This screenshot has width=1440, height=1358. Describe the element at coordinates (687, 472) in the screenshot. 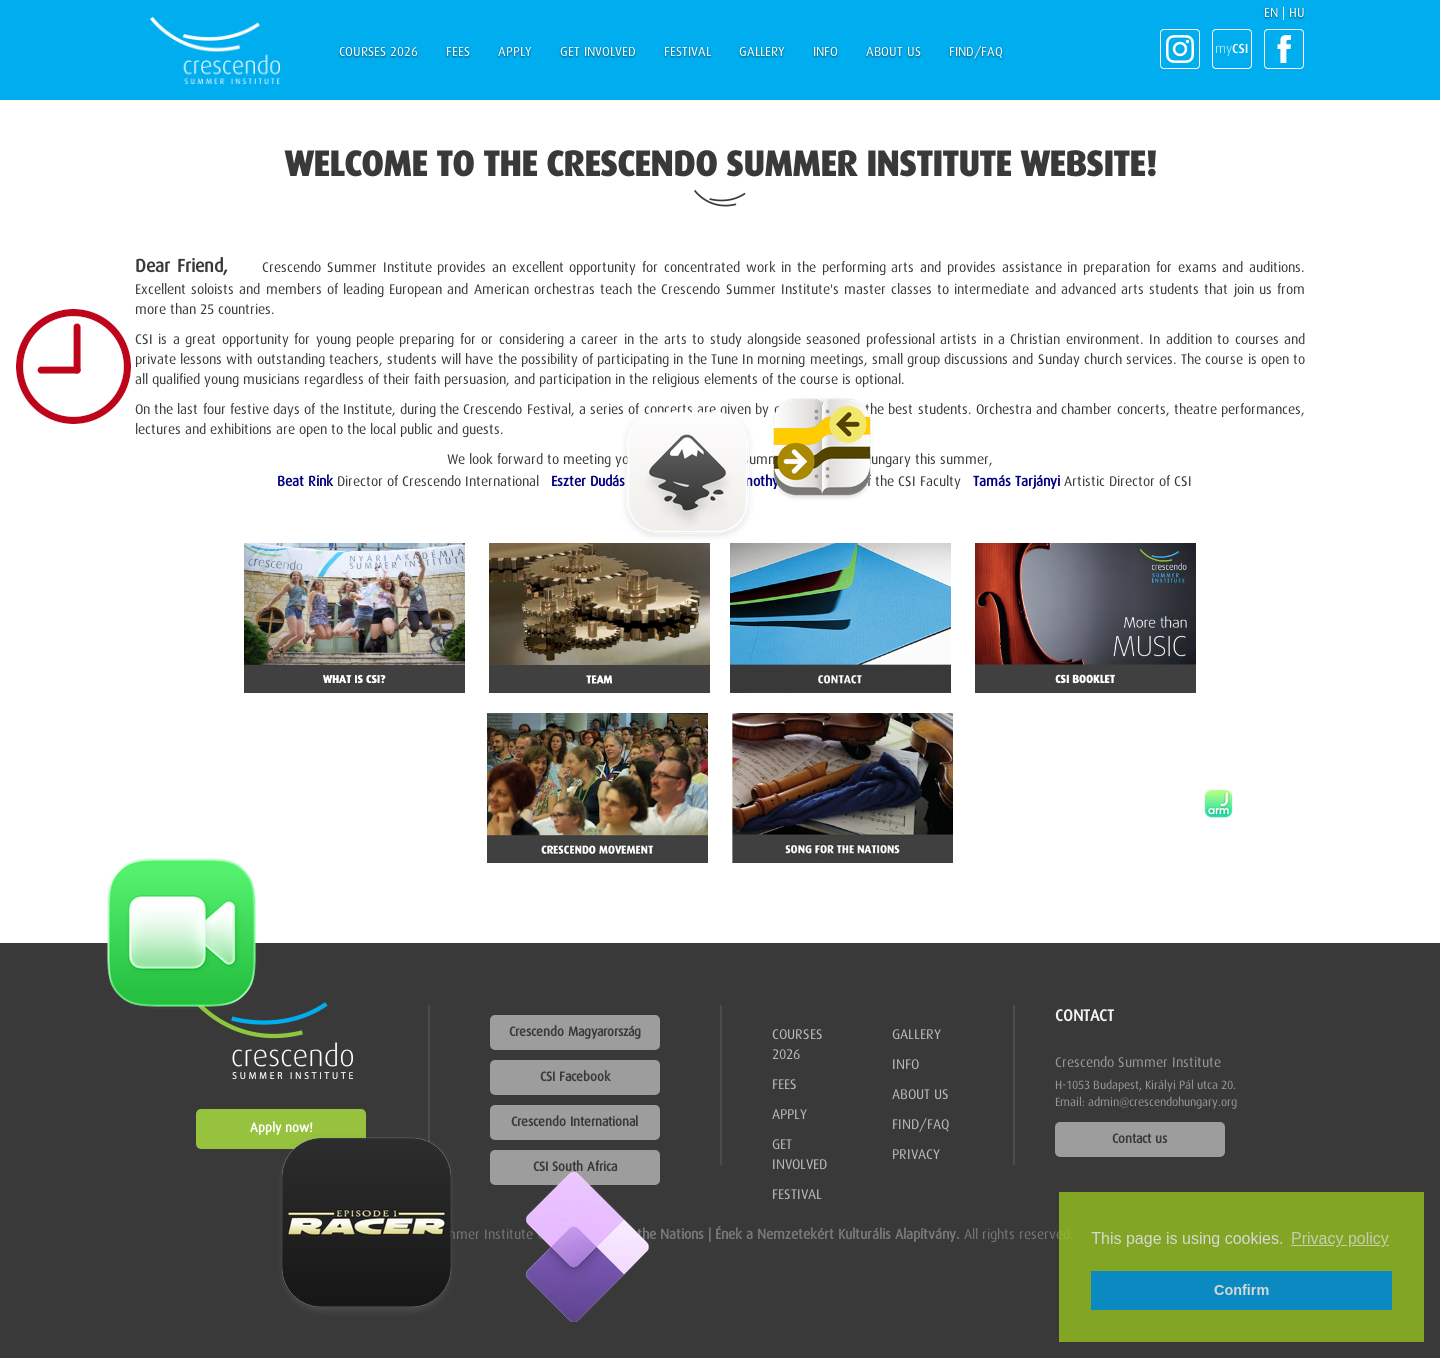

I see `open inkscape vector graphics editor` at that location.